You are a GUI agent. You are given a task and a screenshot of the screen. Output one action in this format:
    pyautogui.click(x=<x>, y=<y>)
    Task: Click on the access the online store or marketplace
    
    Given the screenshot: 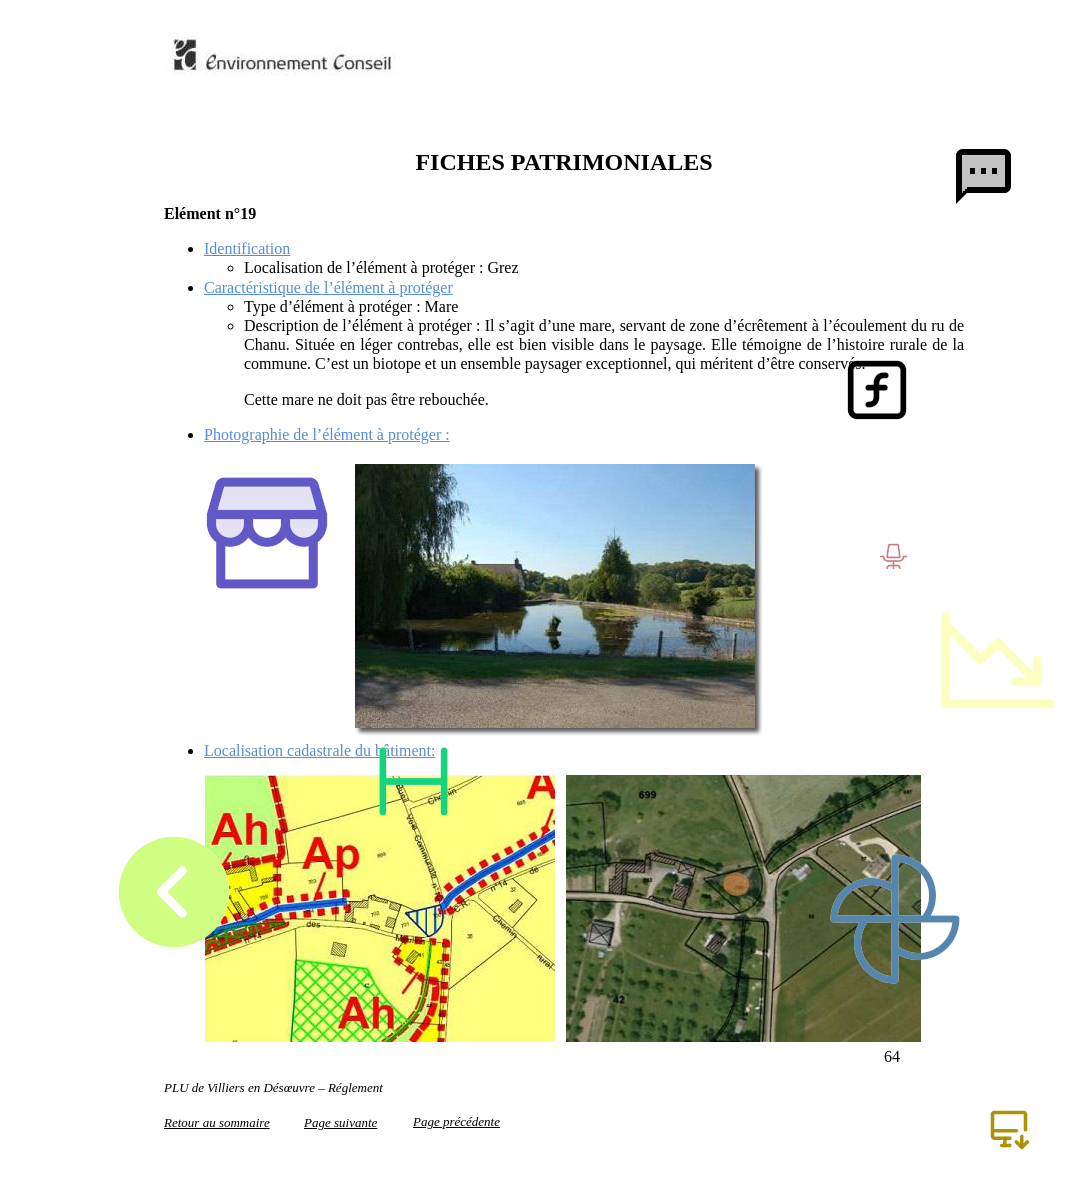 What is the action you would take?
    pyautogui.click(x=267, y=533)
    